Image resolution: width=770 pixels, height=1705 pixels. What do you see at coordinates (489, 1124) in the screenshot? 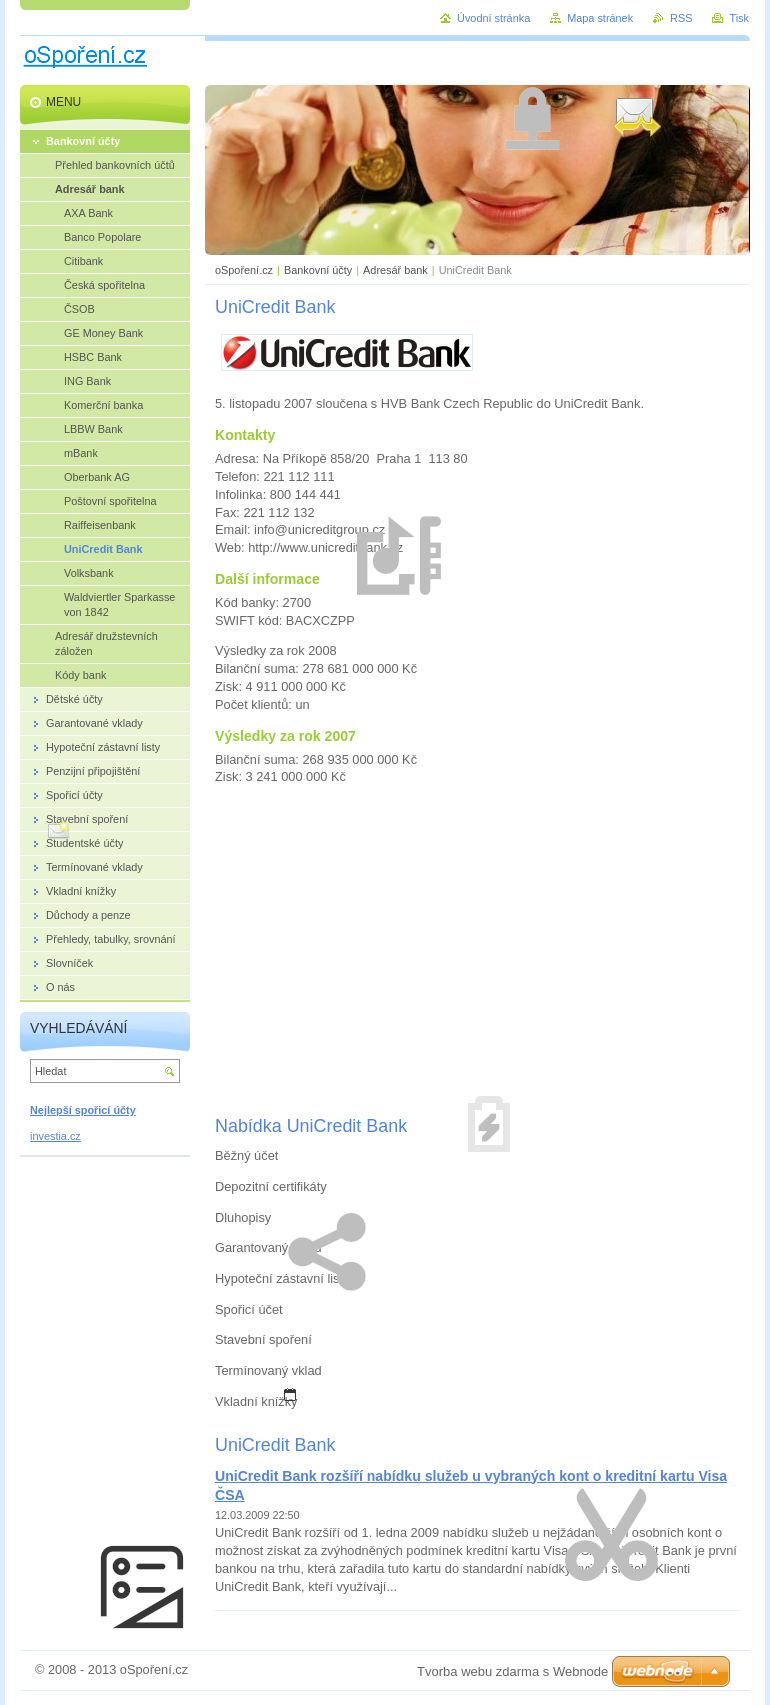
I see `indicates device is connected to power` at bounding box center [489, 1124].